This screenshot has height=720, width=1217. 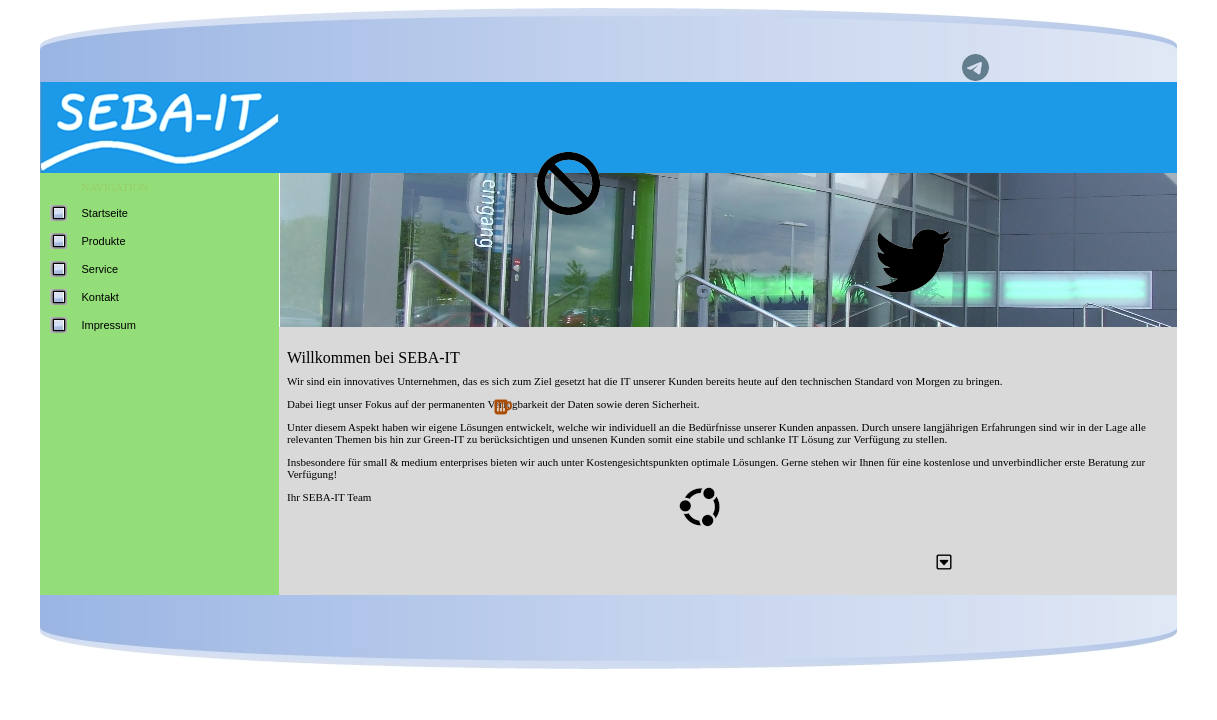 I want to click on indicates a blocked or prohibited action, so click(x=568, y=183).